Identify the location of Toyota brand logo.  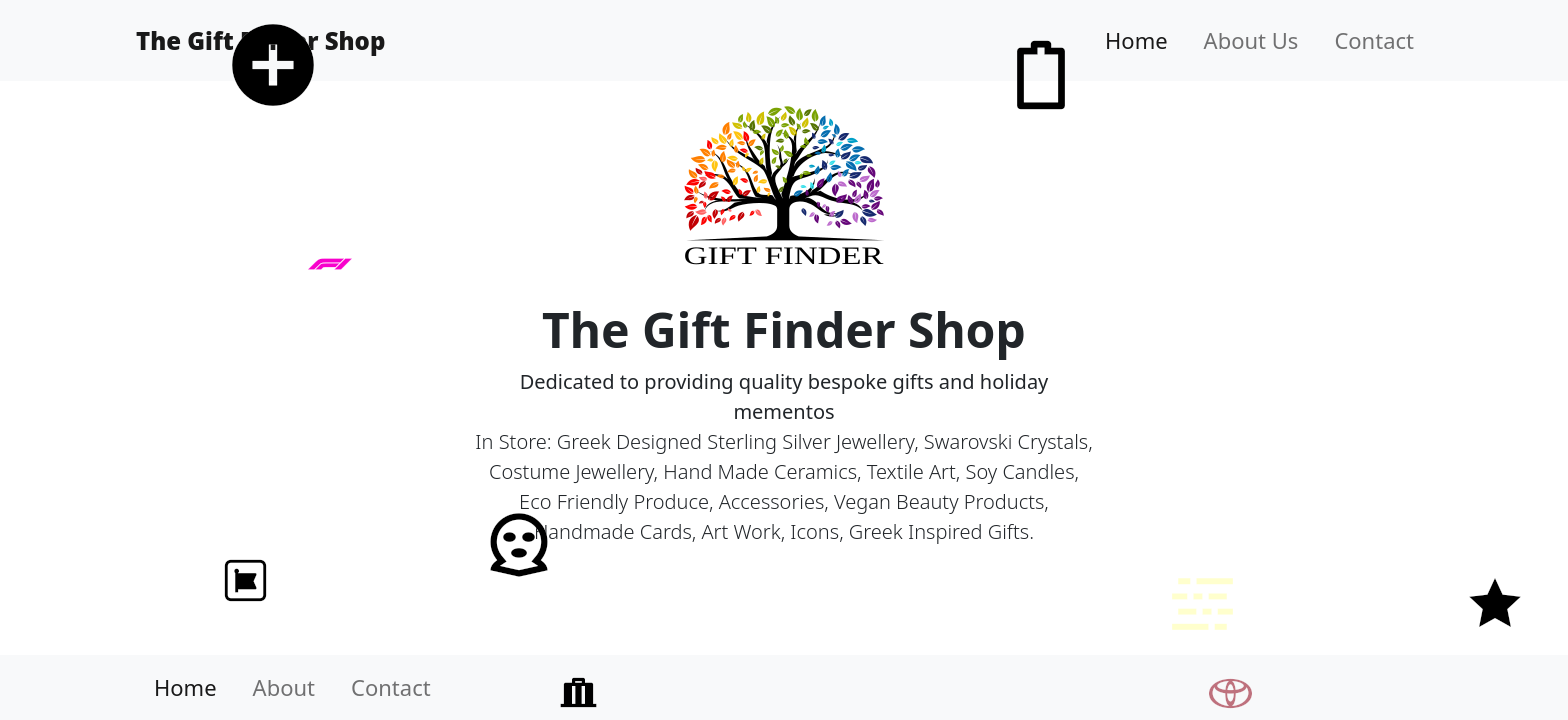
(1230, 693).